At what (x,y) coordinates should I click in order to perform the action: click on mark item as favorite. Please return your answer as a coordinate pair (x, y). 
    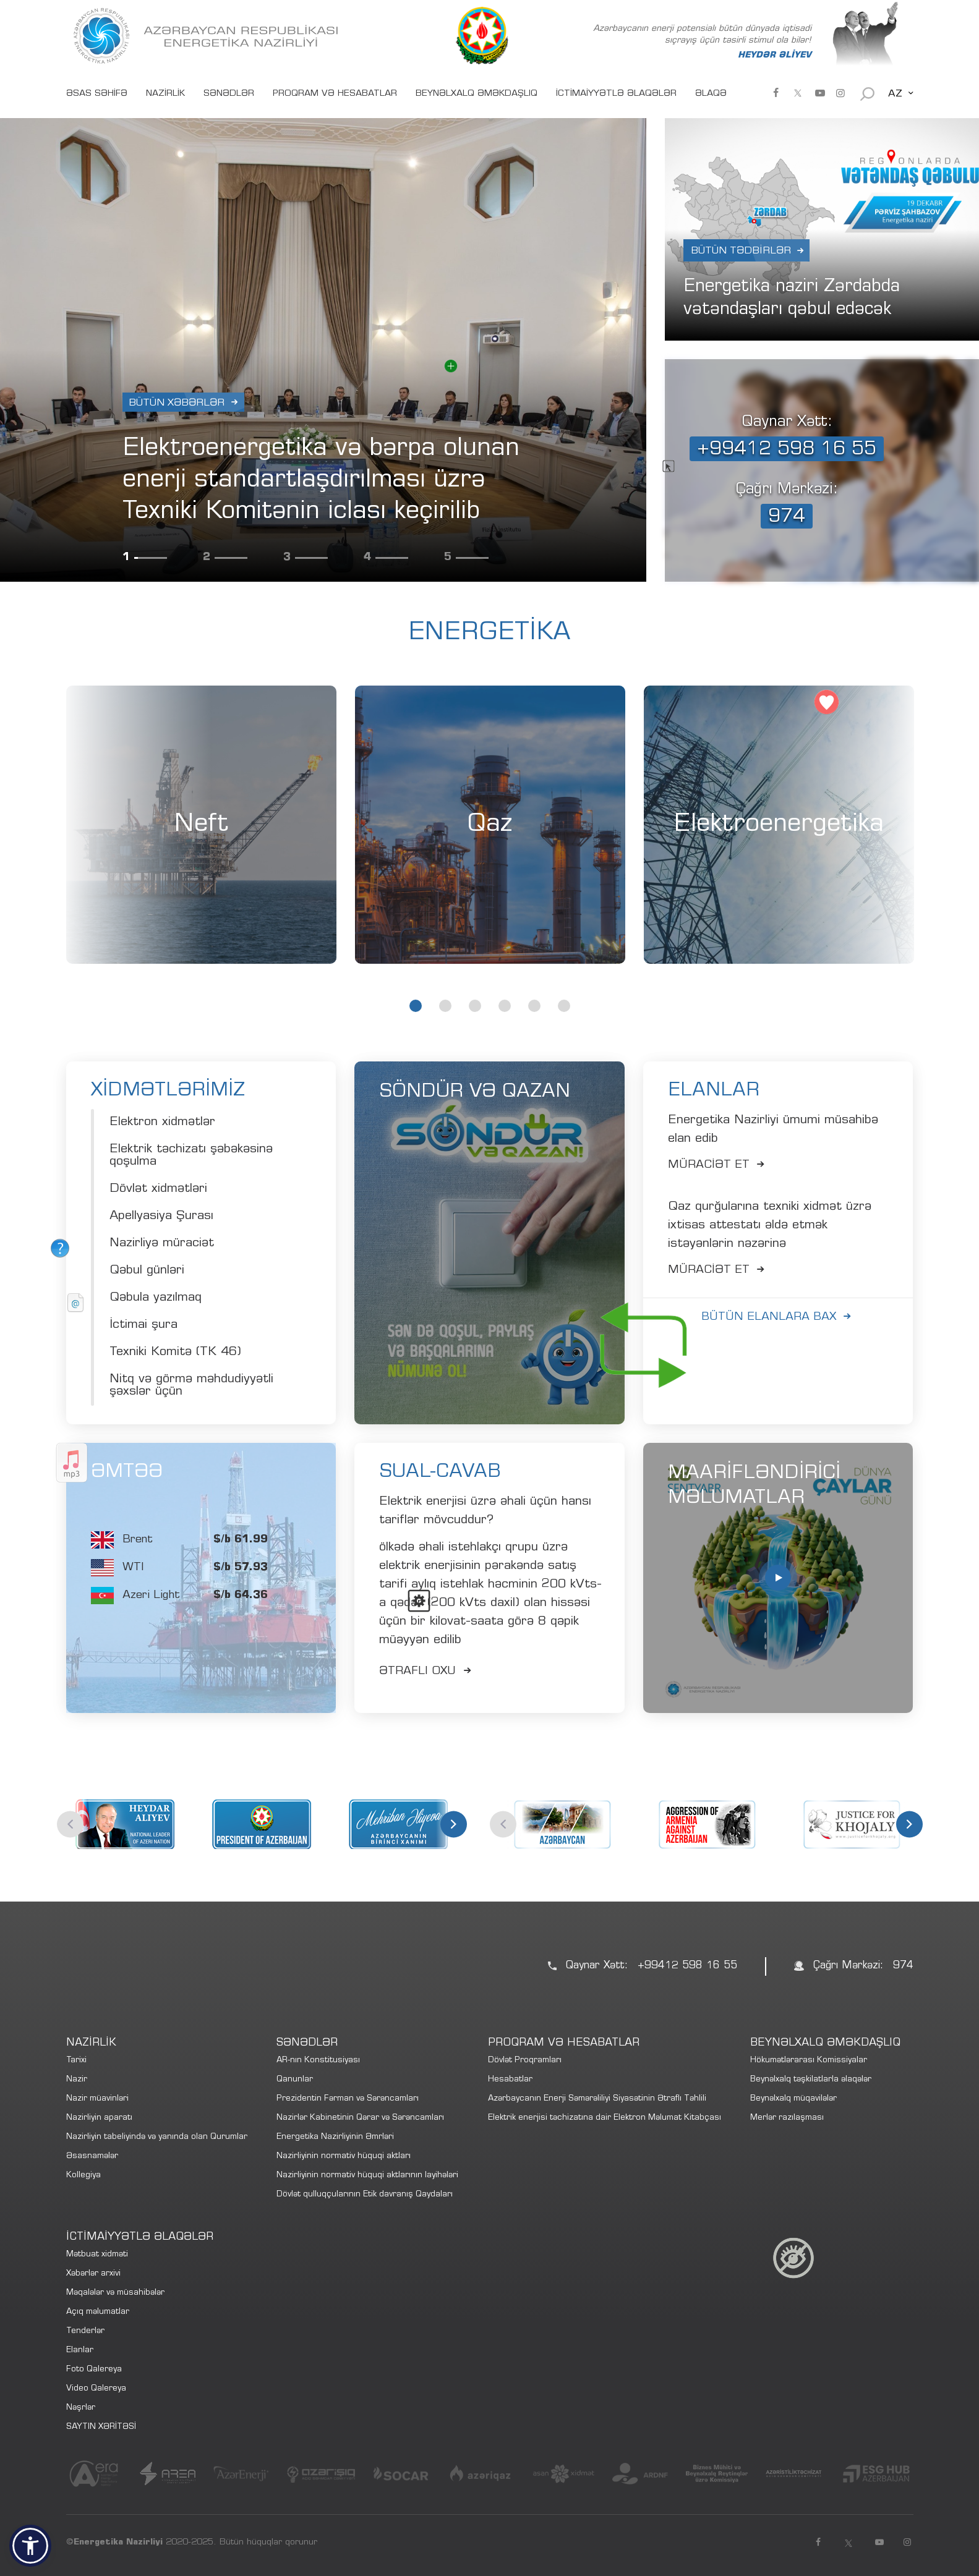
    Looking at the image, I should click on (826, 702).